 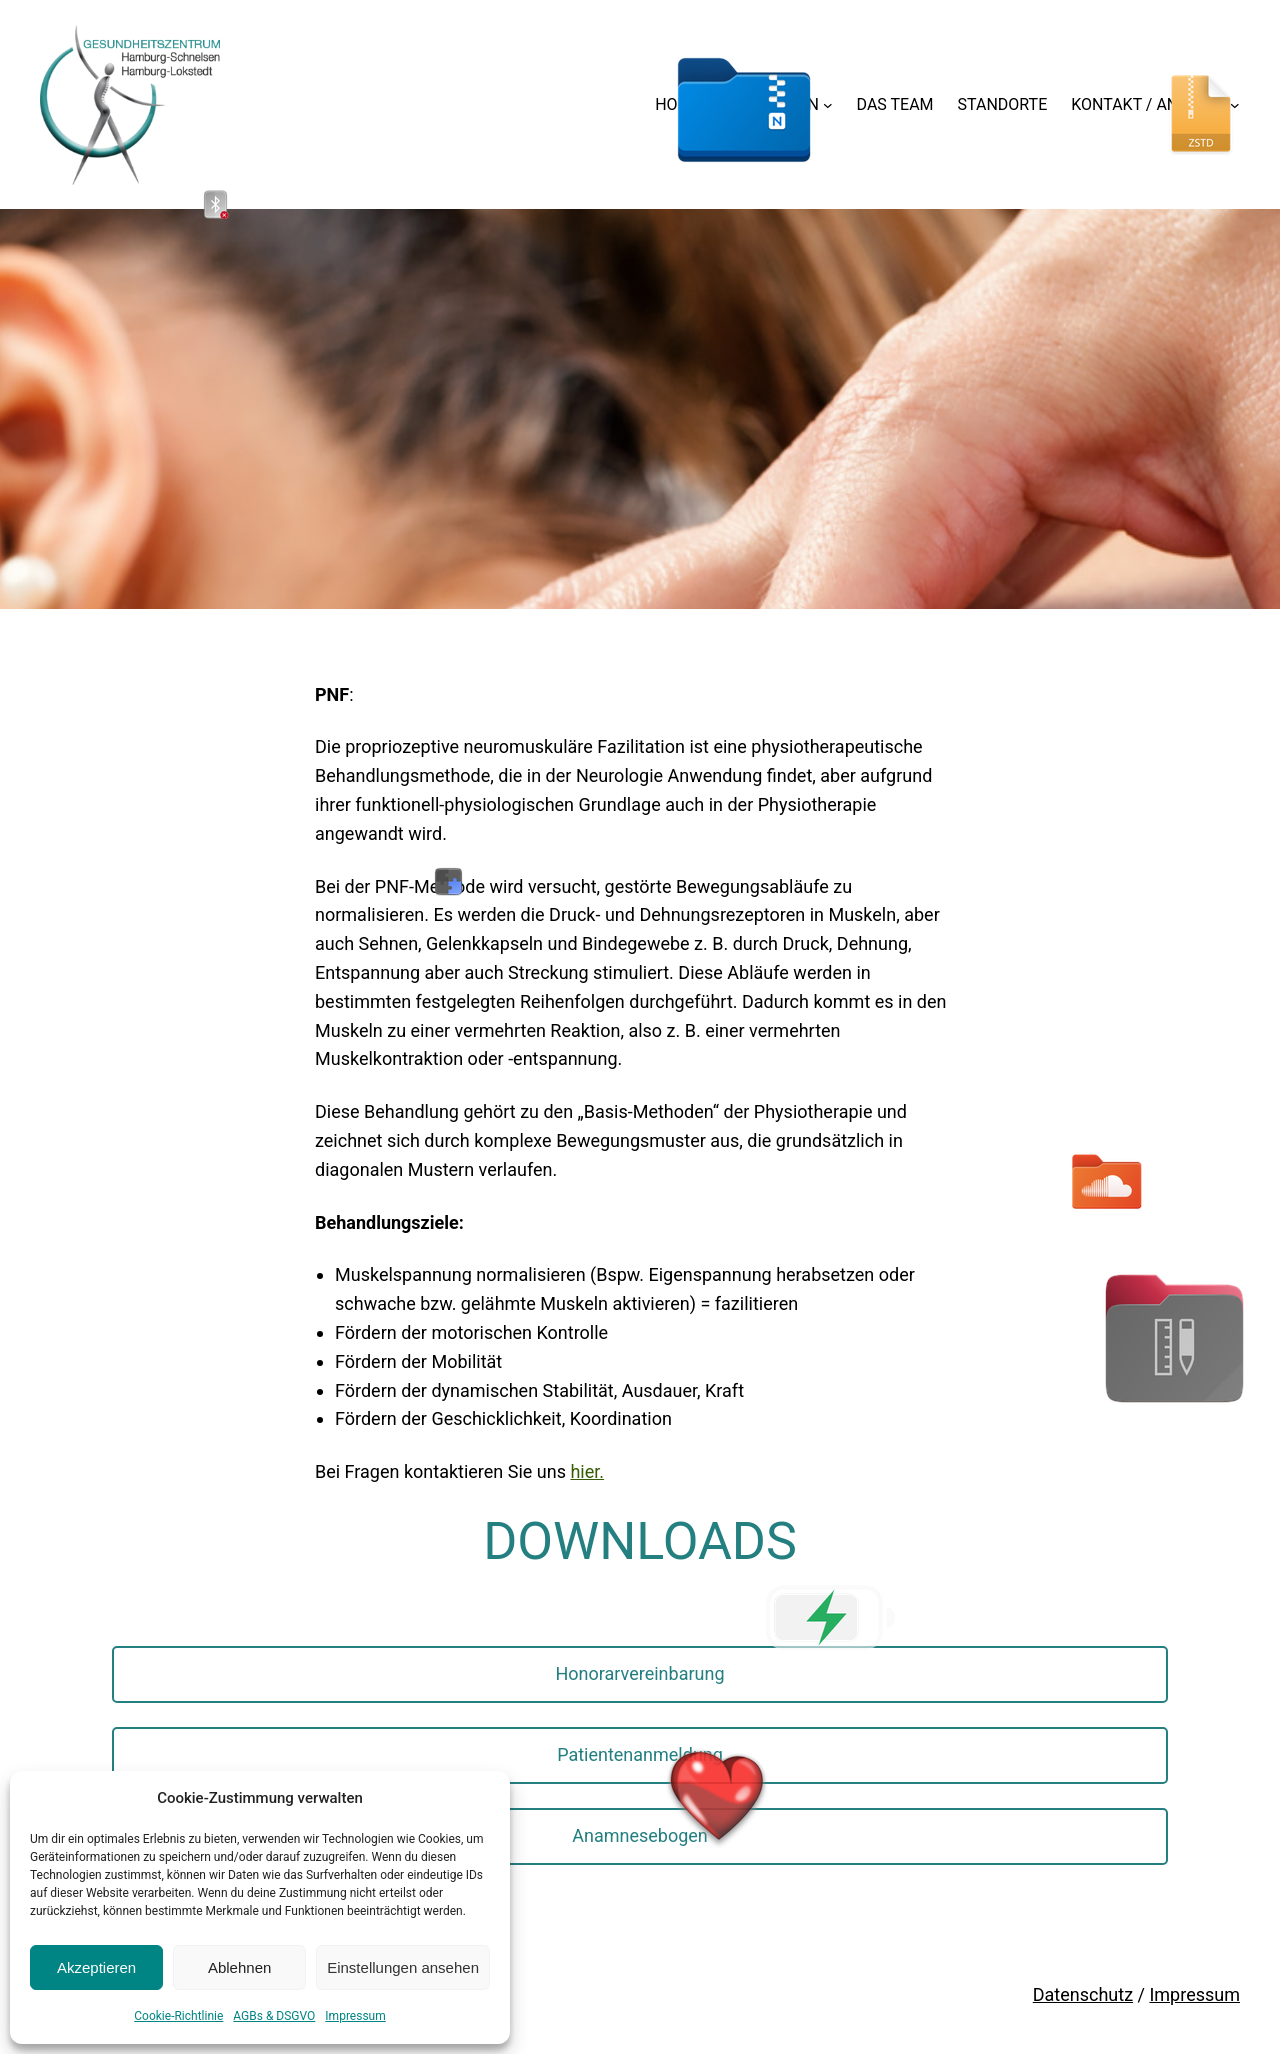 I want to click on open templates folder, so click(x=1174, y=1338).